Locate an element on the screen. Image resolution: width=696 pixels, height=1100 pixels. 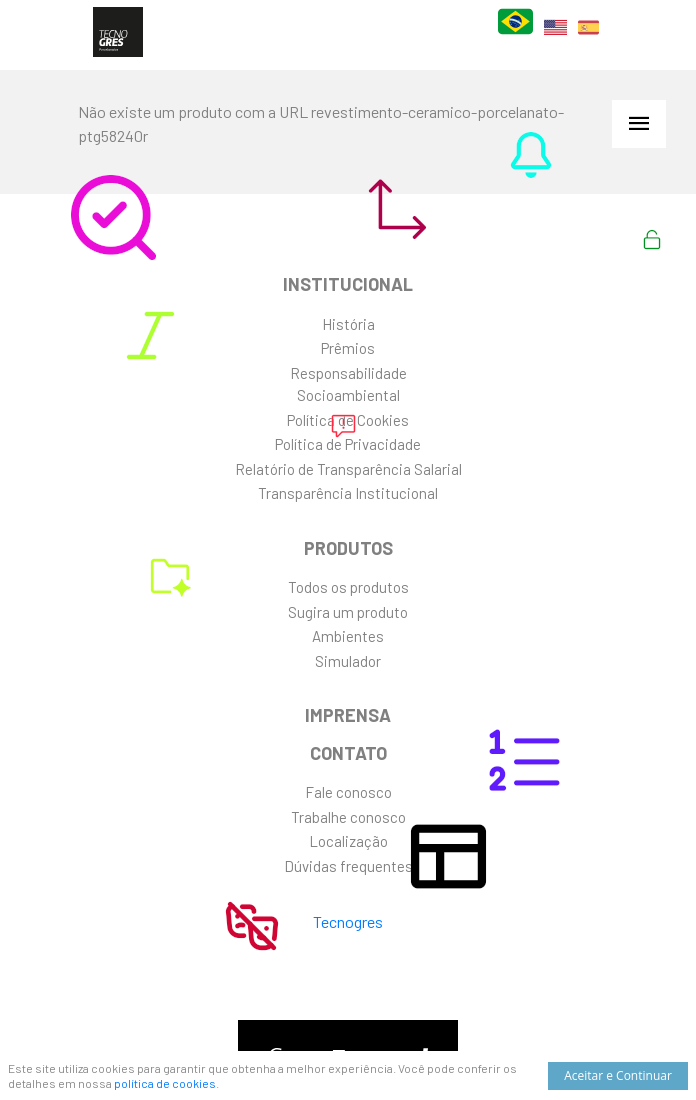
create a numbered list is located at coordinates (528, 761).